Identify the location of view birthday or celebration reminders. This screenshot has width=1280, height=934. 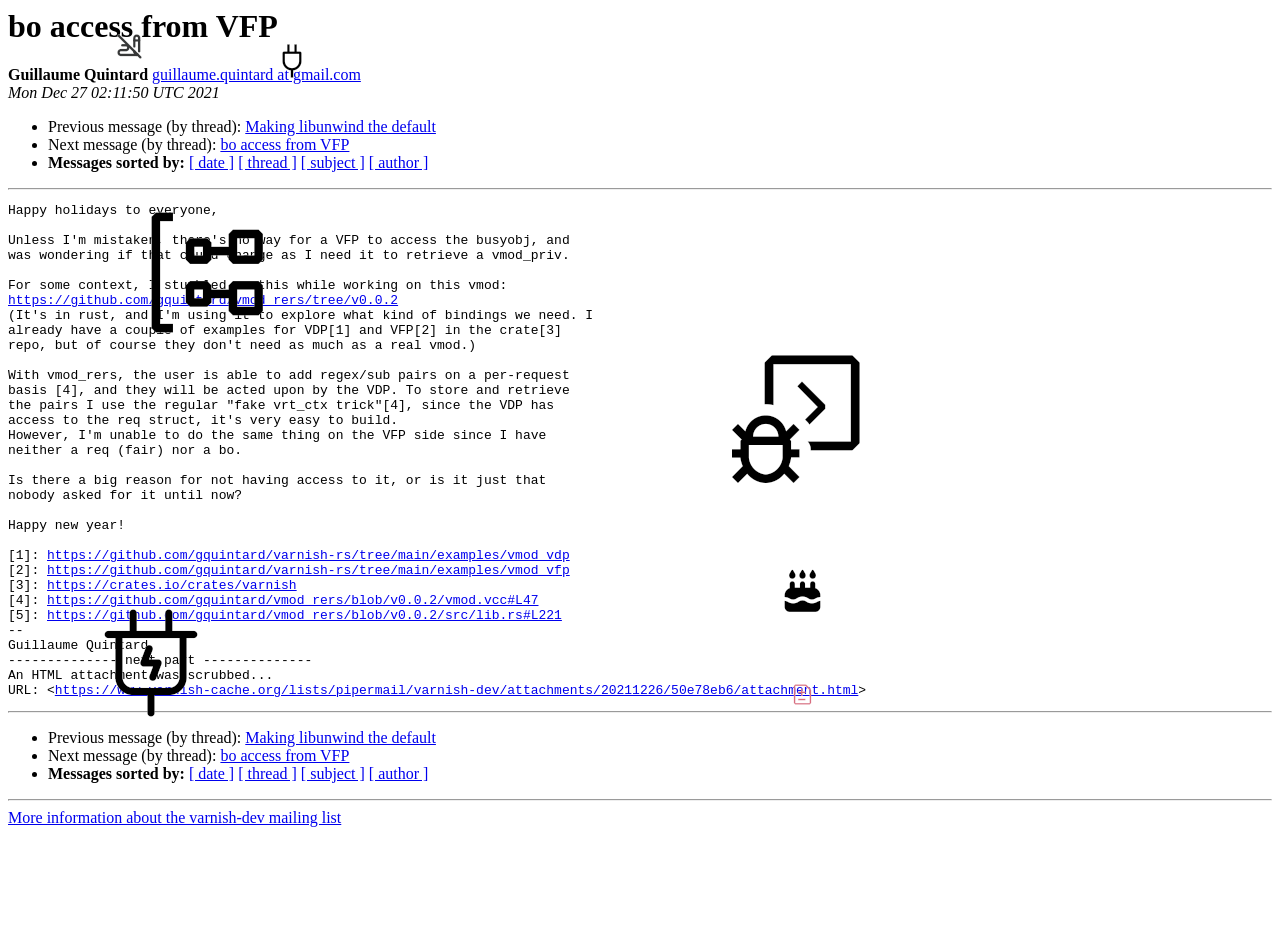
(802, 591).